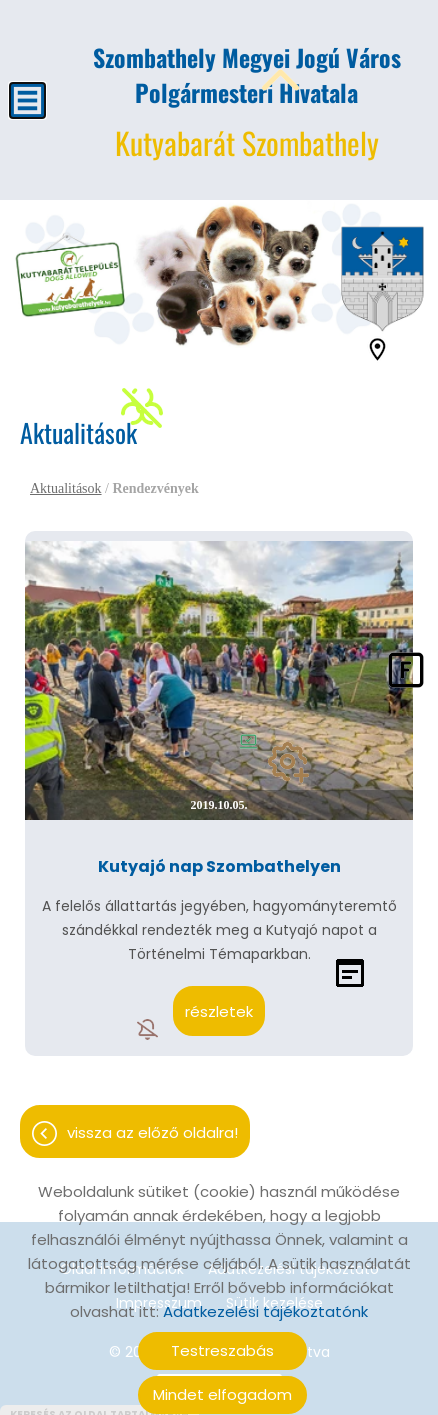  What do you see at coordinates (280, 82) in the screenshot?
I see `collapse an expanded section` at bounding box center [280, 82].